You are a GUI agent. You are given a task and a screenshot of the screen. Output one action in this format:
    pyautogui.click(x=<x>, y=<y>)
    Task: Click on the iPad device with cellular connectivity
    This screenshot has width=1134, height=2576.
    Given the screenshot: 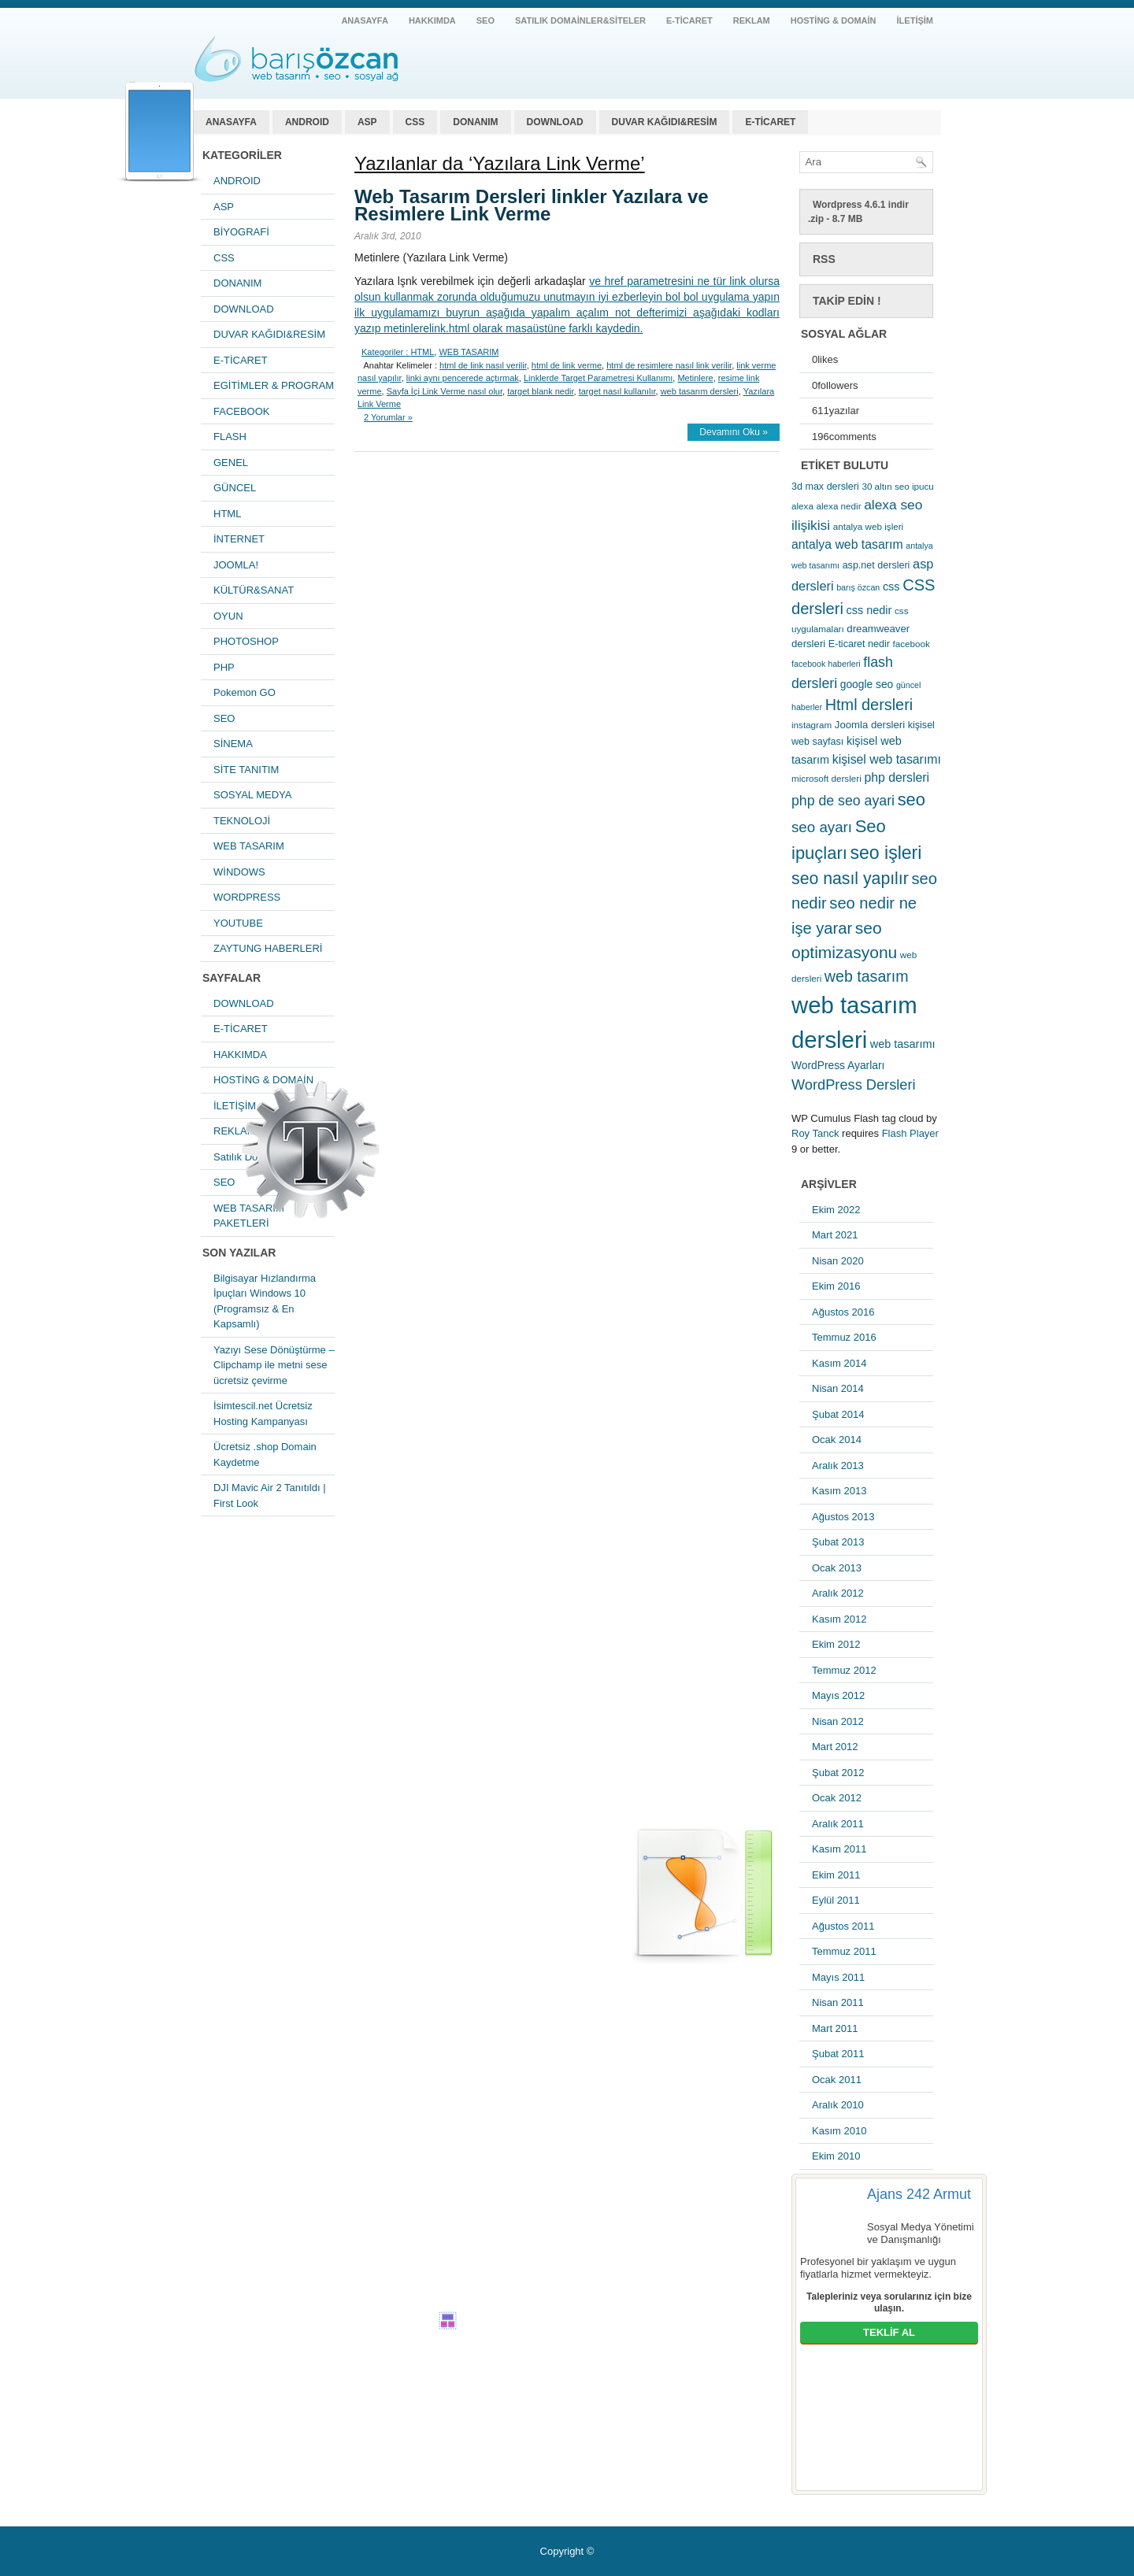 What is the action you would take?
    pyautogui.click(x=159, y=131)
    